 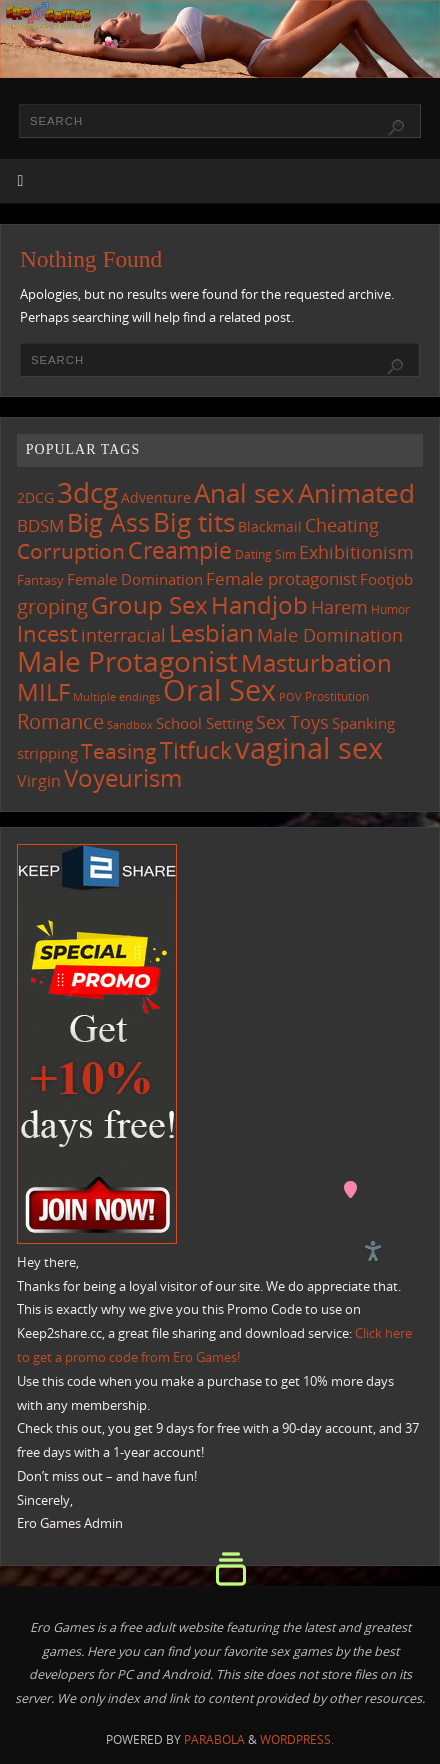 I want to click on view stacked cards or layers, so click(x=231, y=1569).